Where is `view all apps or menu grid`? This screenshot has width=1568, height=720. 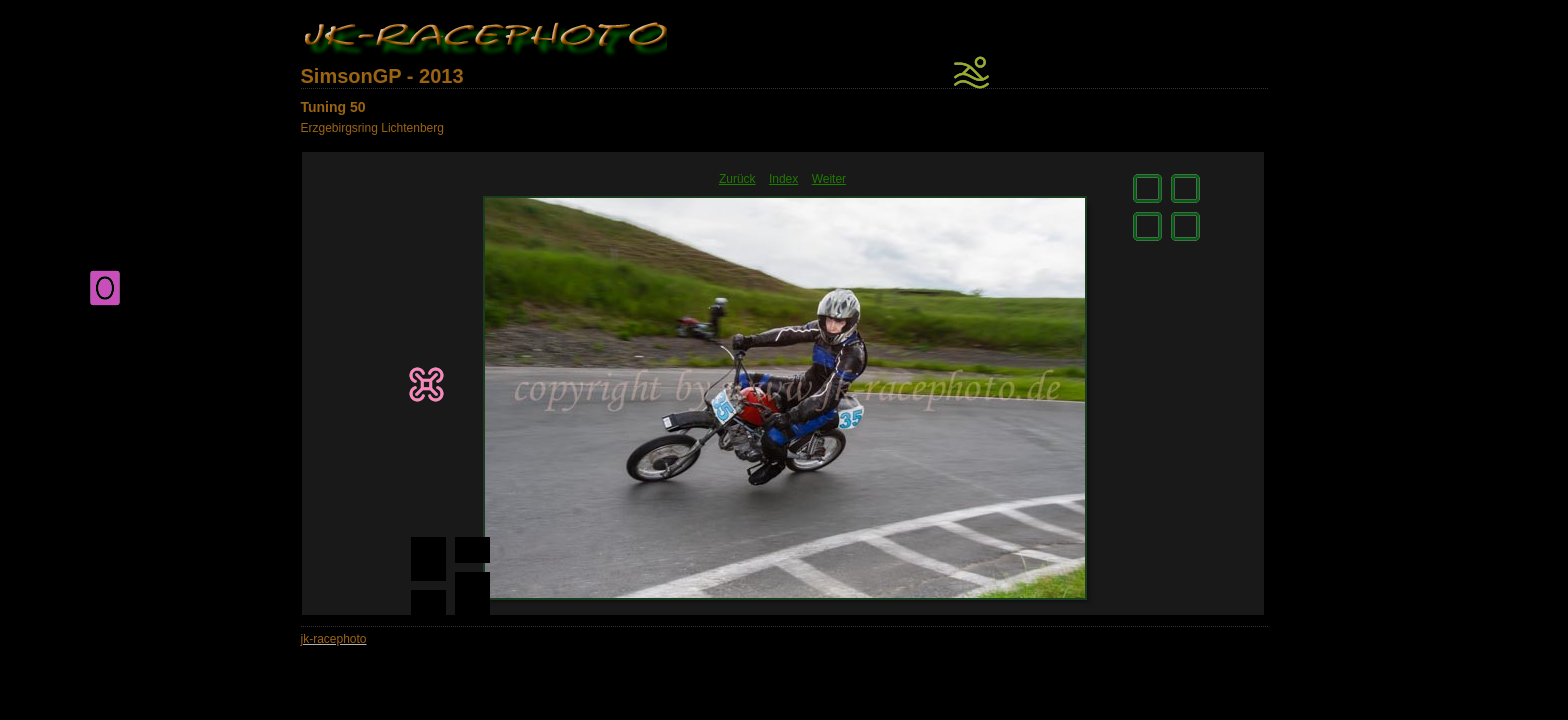 view all apps or menu grid is located at coordinates (1166, 207).